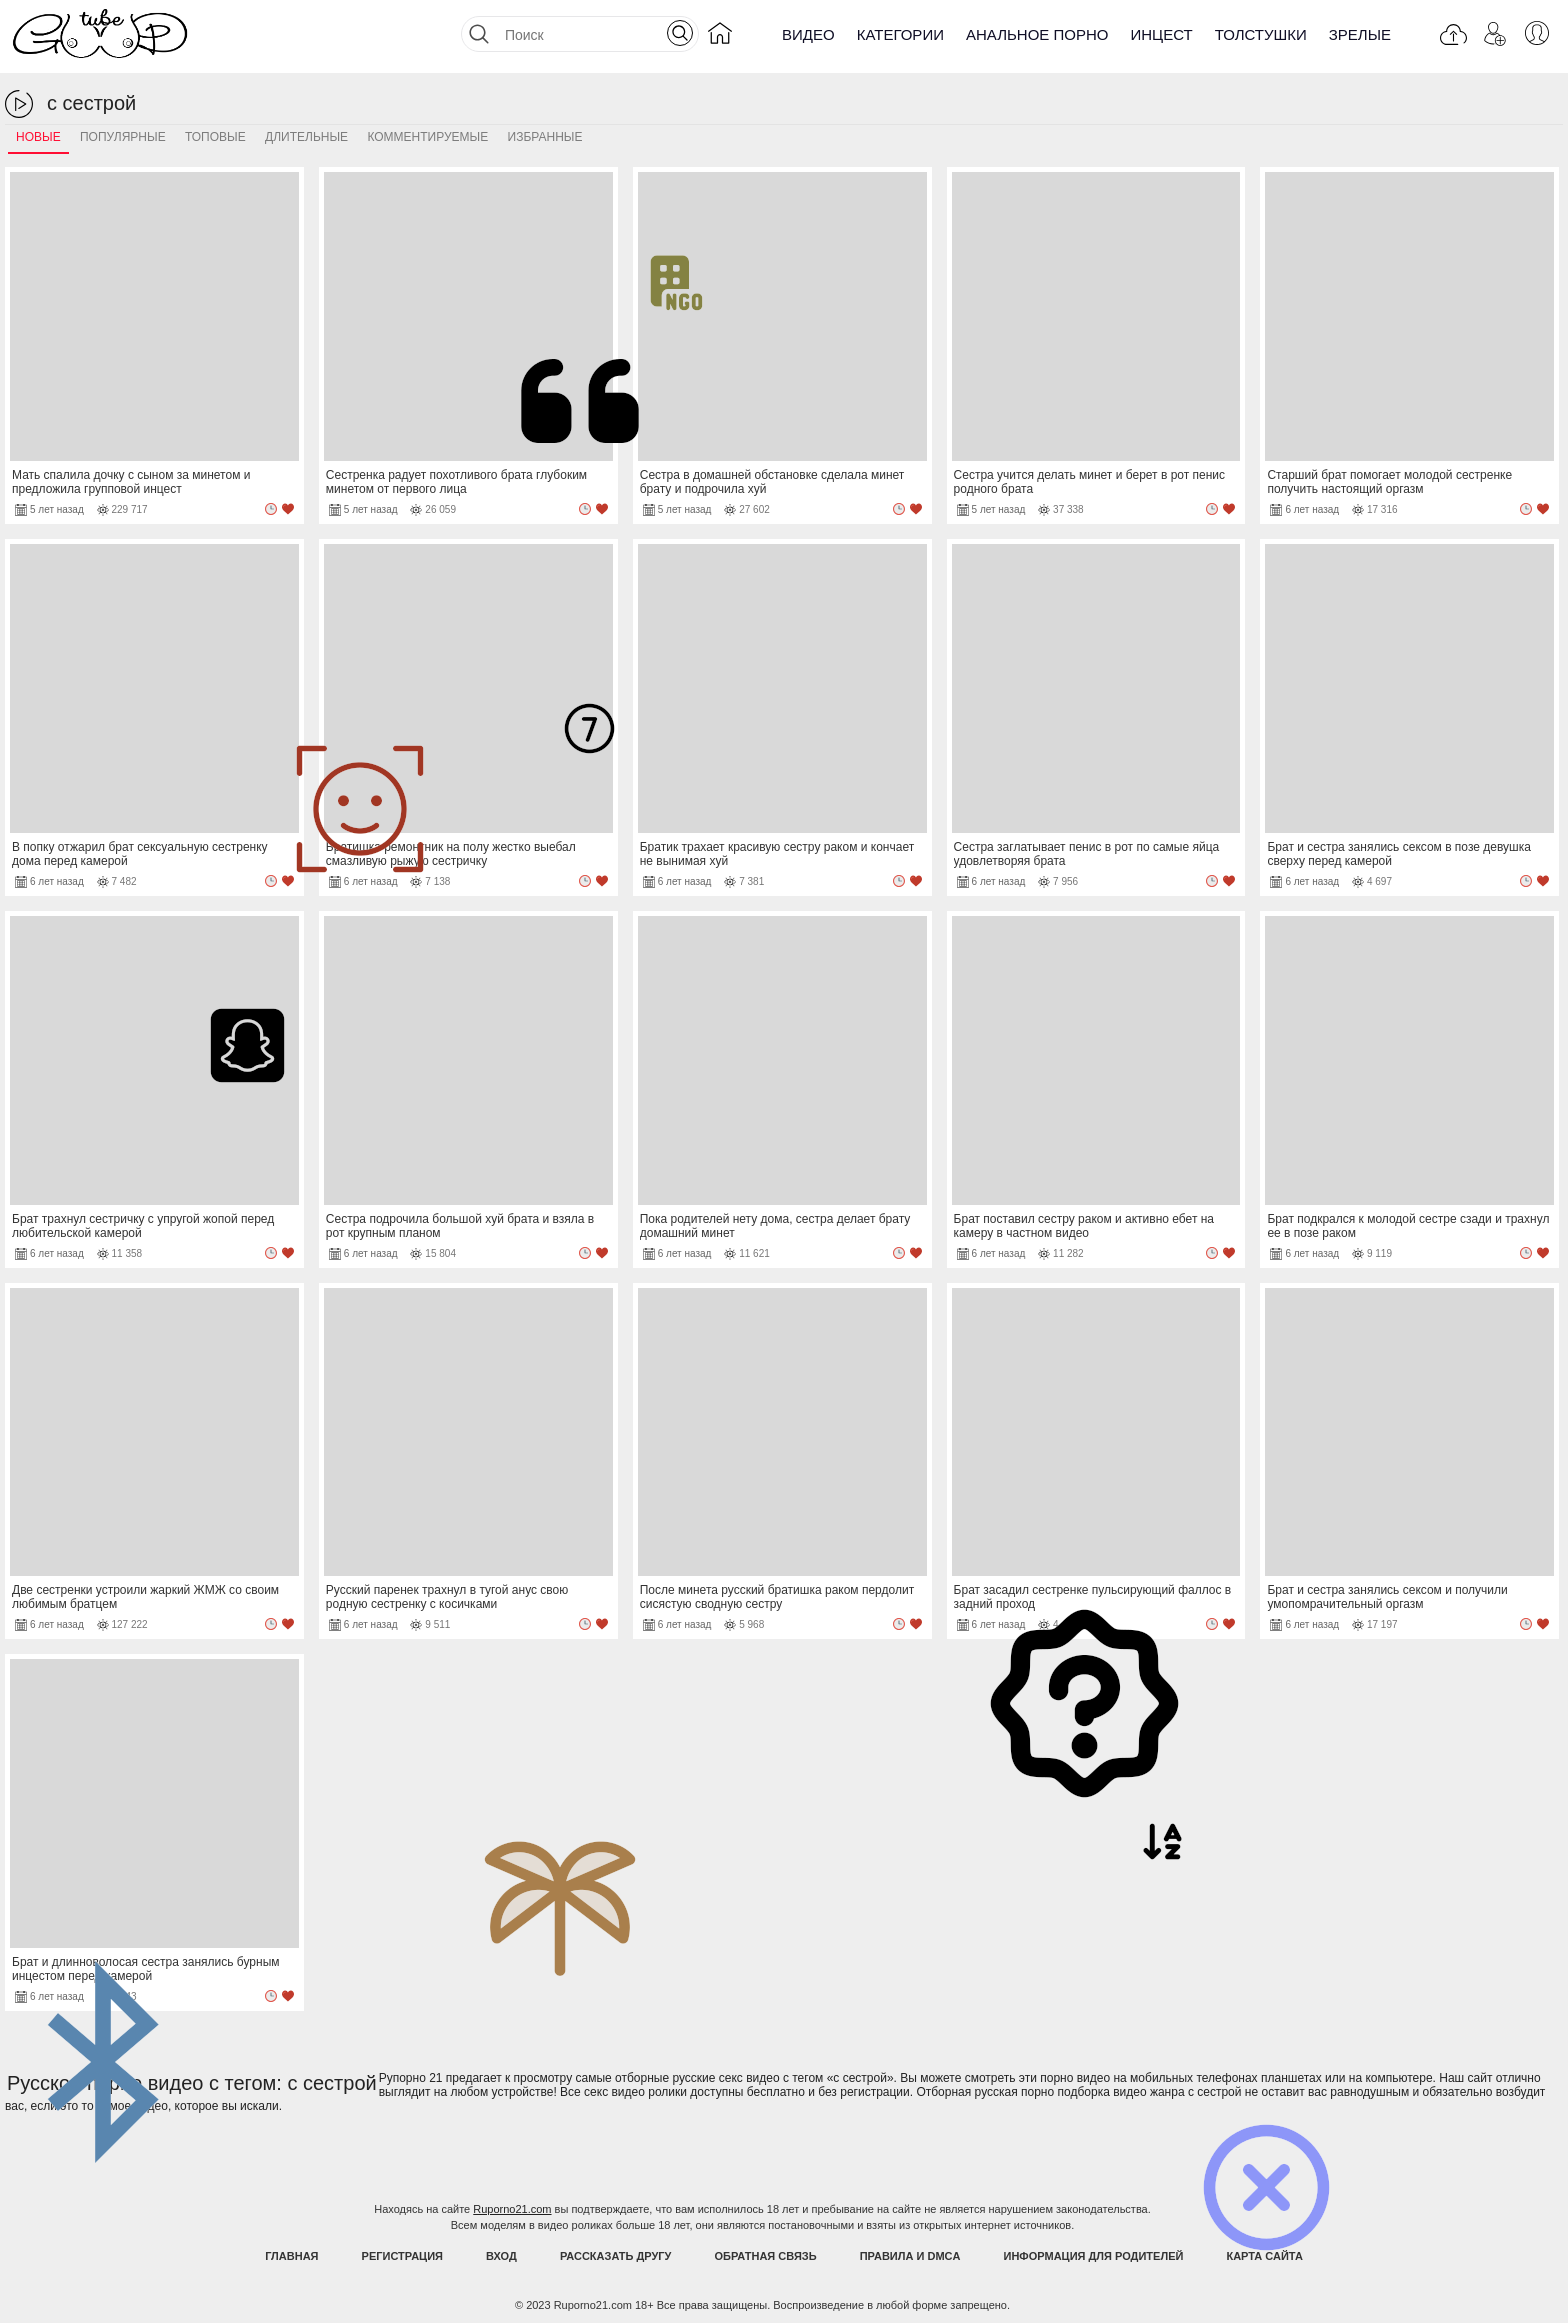  Describe the element at coordinates (247, 1045) in the screenshot. I see `open snapchat app` at that location.